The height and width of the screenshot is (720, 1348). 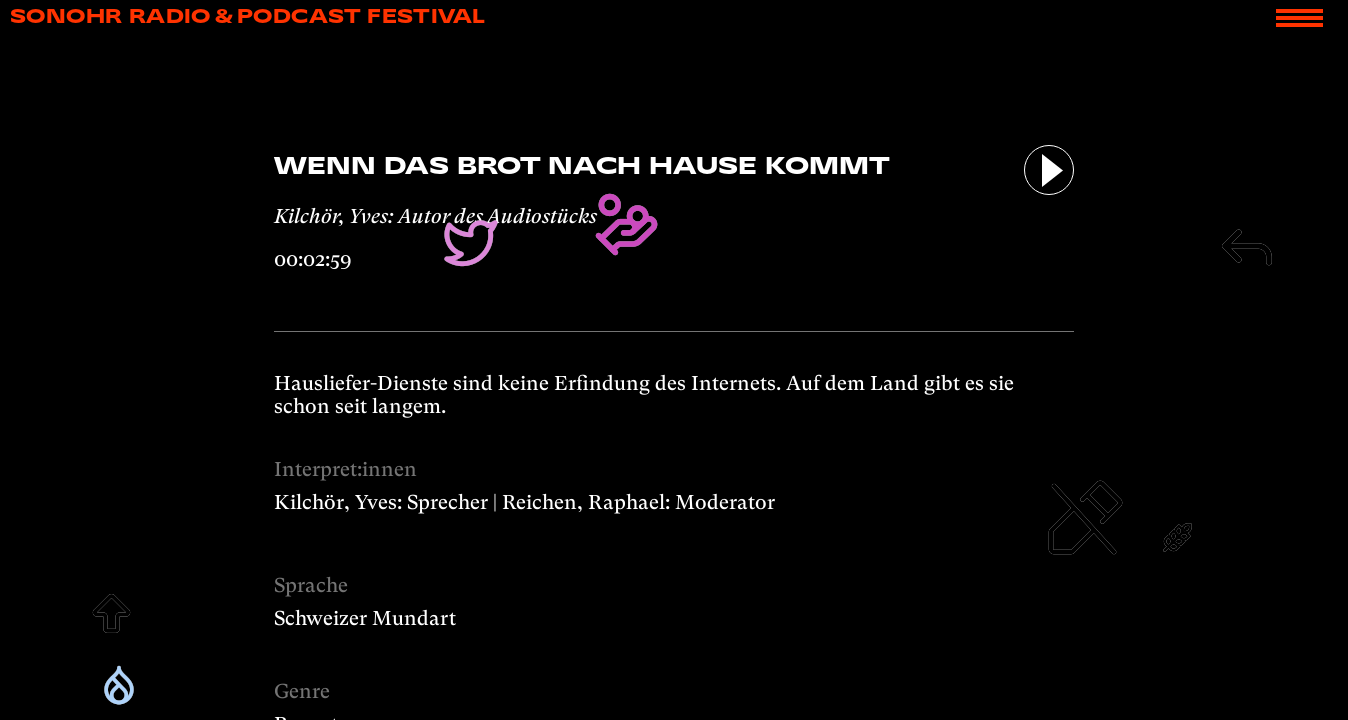 What do you see at coordinates (471, 242) in the screenshot?
I see `open twitter` at bounding box center [471, 242].